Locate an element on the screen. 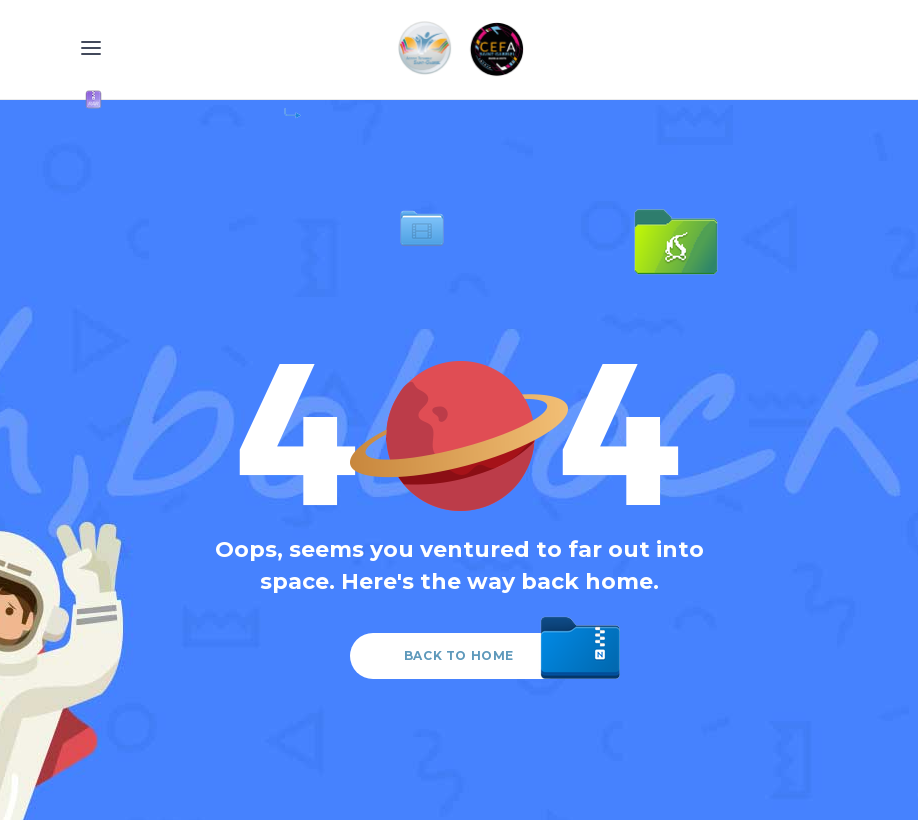  open nanazip compressed archive folder is located at coordinates (580, 650).